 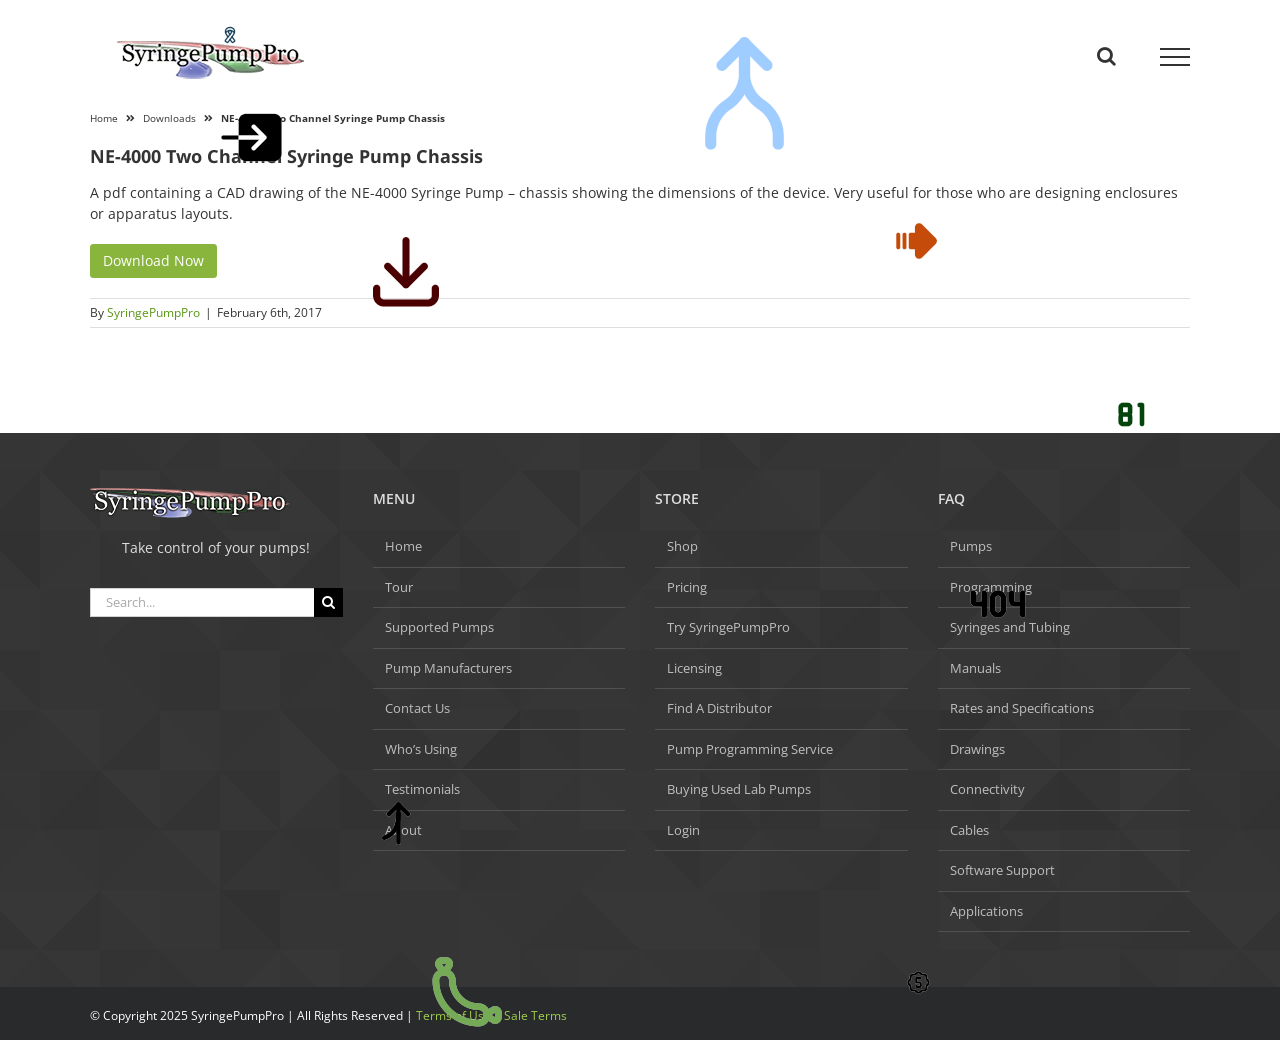 I want to click on log in or sign in to your account, so click(x=251, y=137).